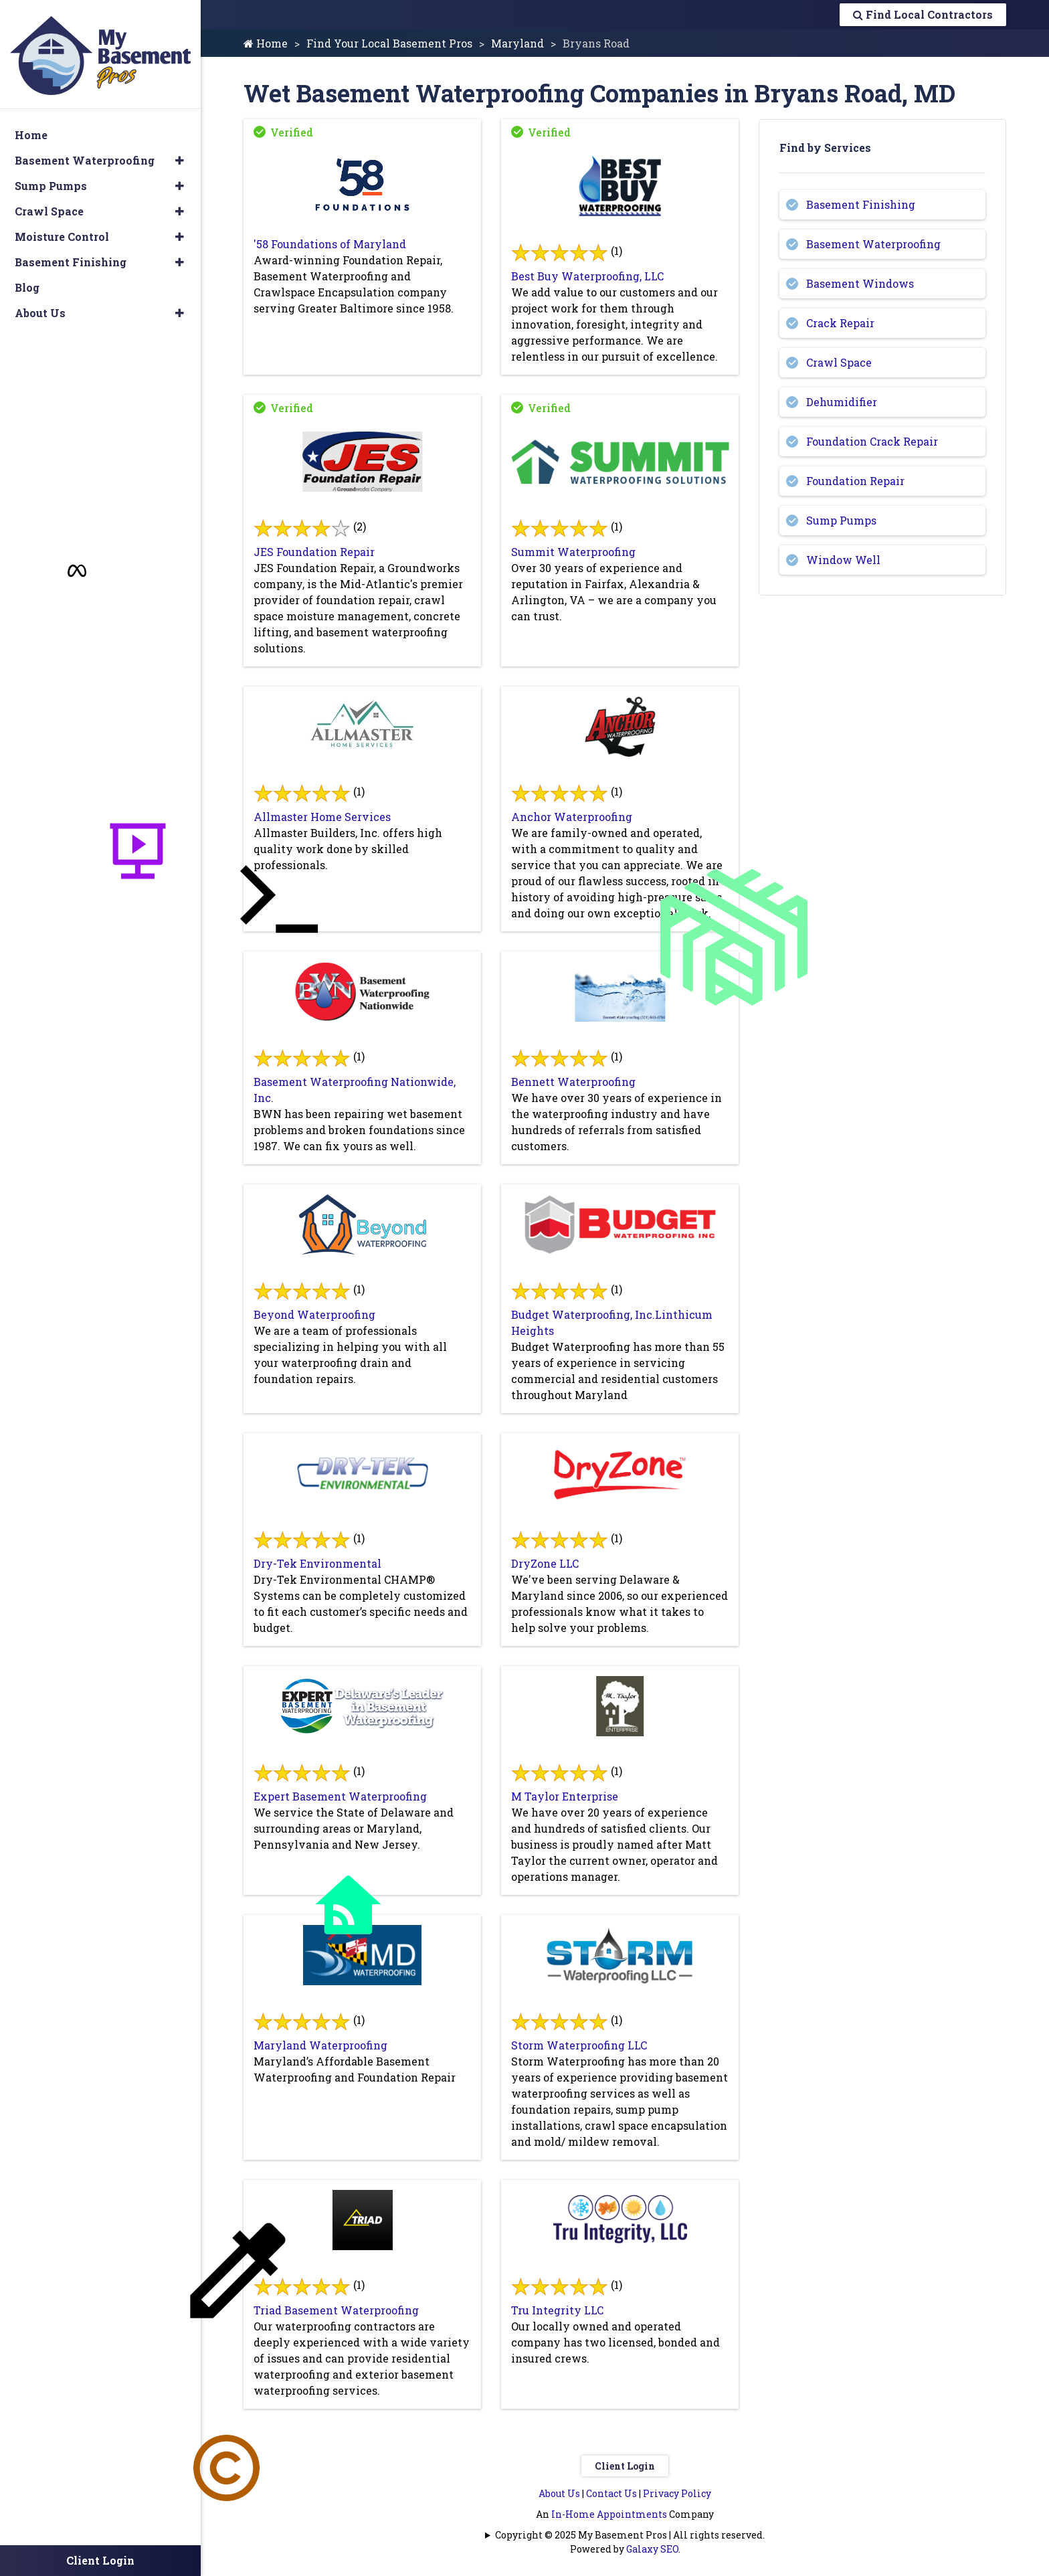 The width and height of the screenshot is (1049, 2576). What do you see at coordinates (226, 2468) in the screenshot?
I see `indicates copyrighted content` at bounding box center [226, 2468].